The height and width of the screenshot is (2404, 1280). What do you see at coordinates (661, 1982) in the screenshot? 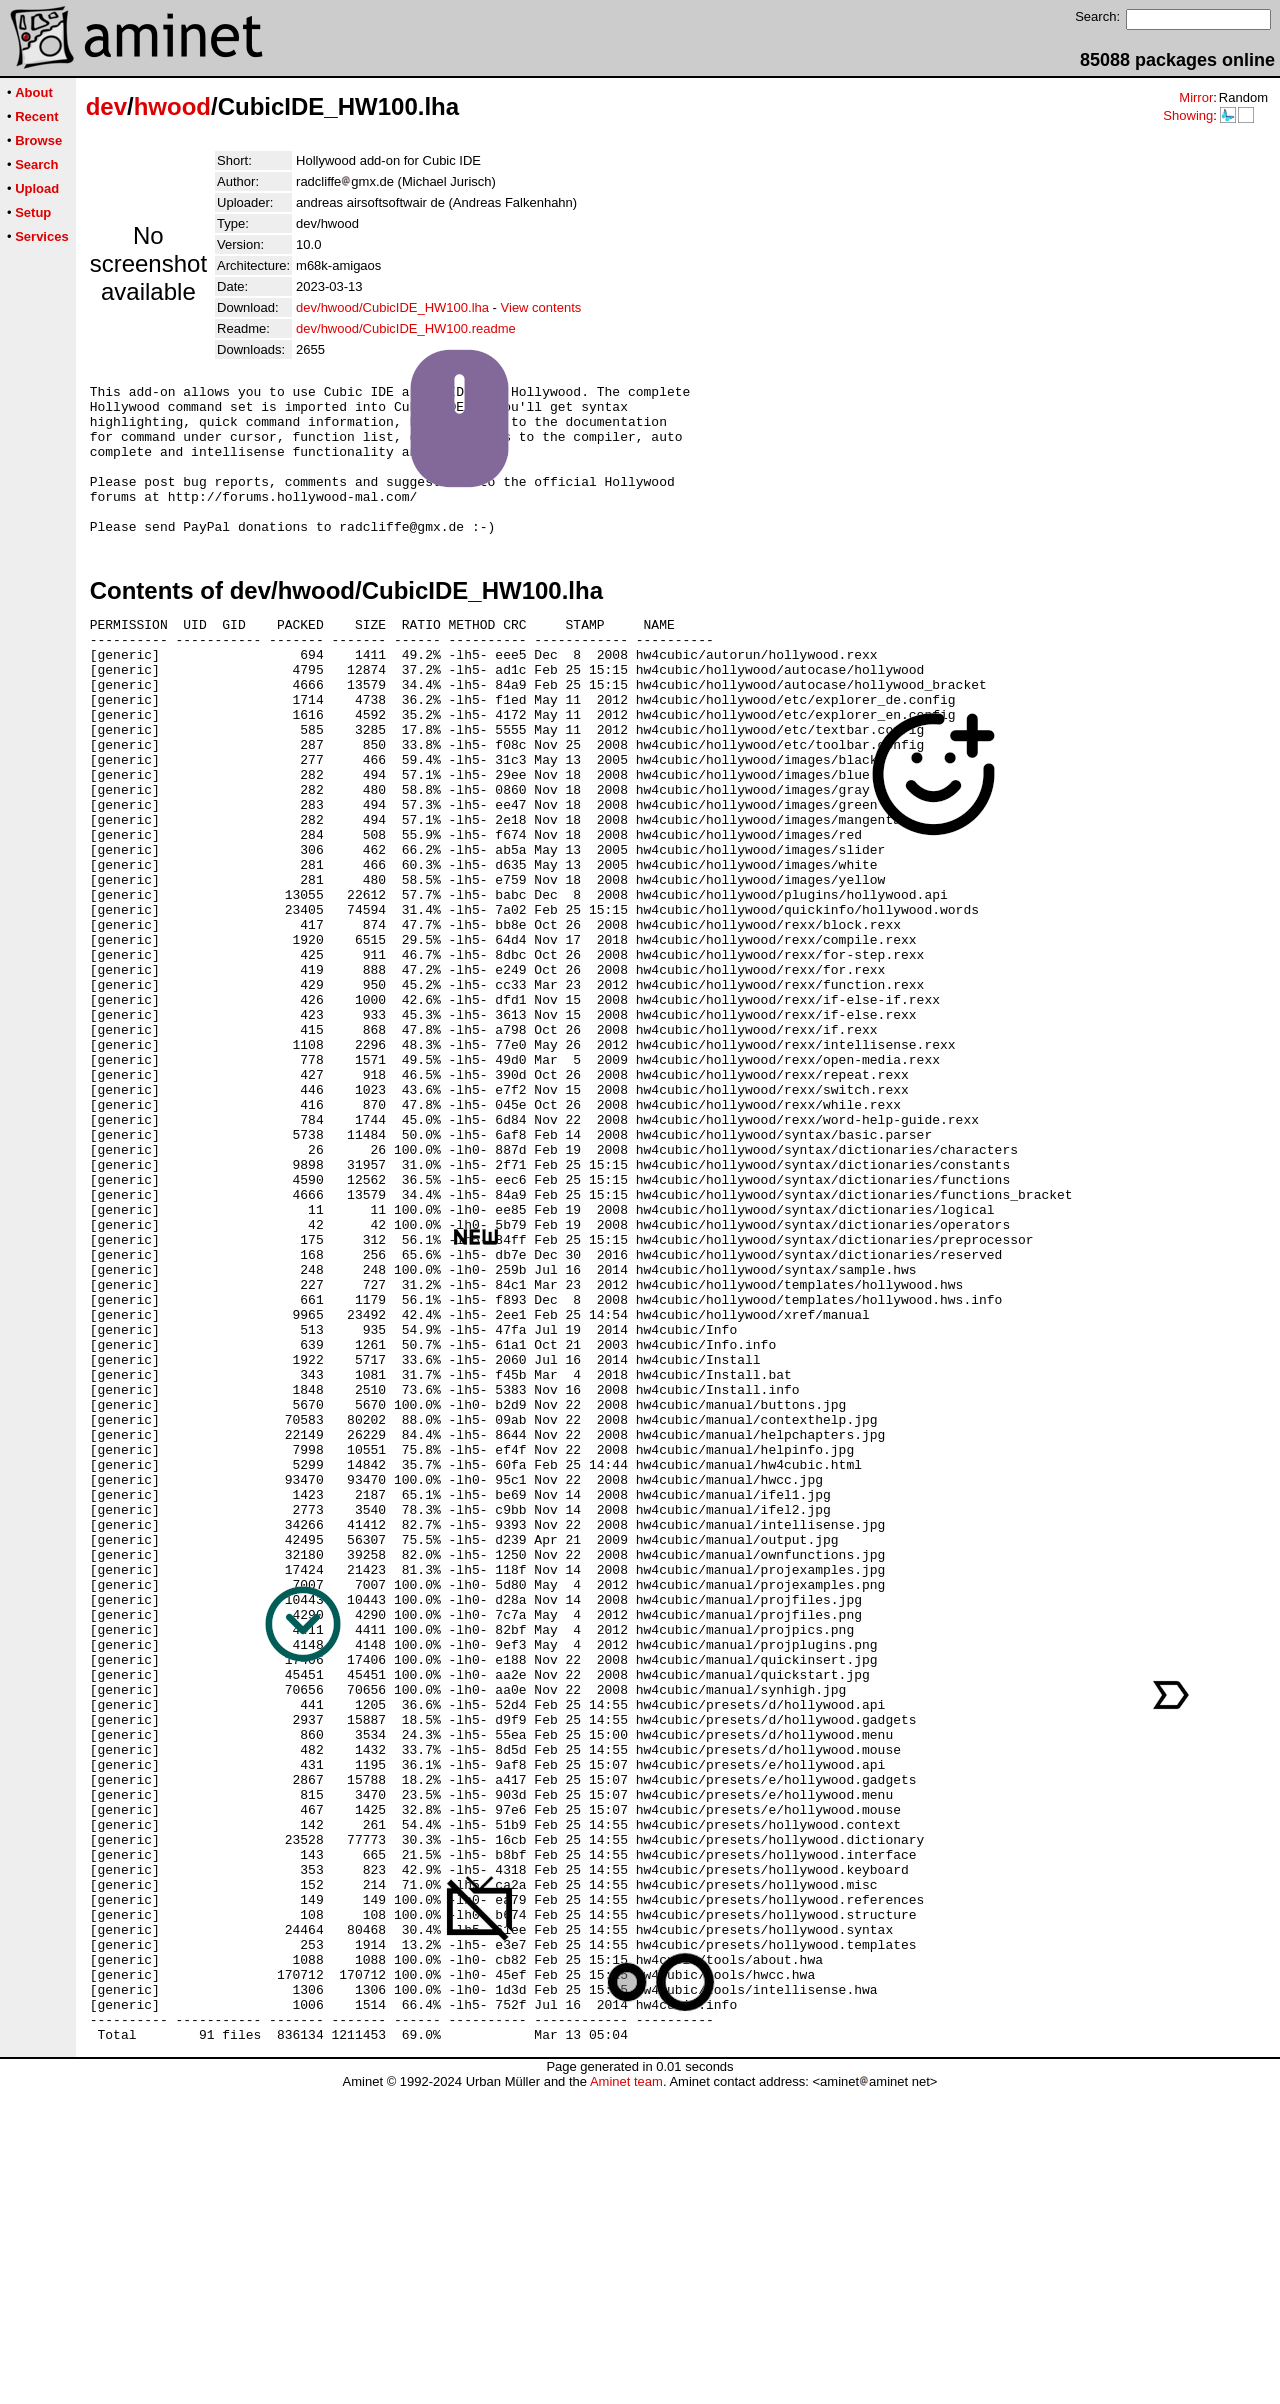
I see `indicates weak HDR signal or low dynamic range` at bounding box center [661, 1982].